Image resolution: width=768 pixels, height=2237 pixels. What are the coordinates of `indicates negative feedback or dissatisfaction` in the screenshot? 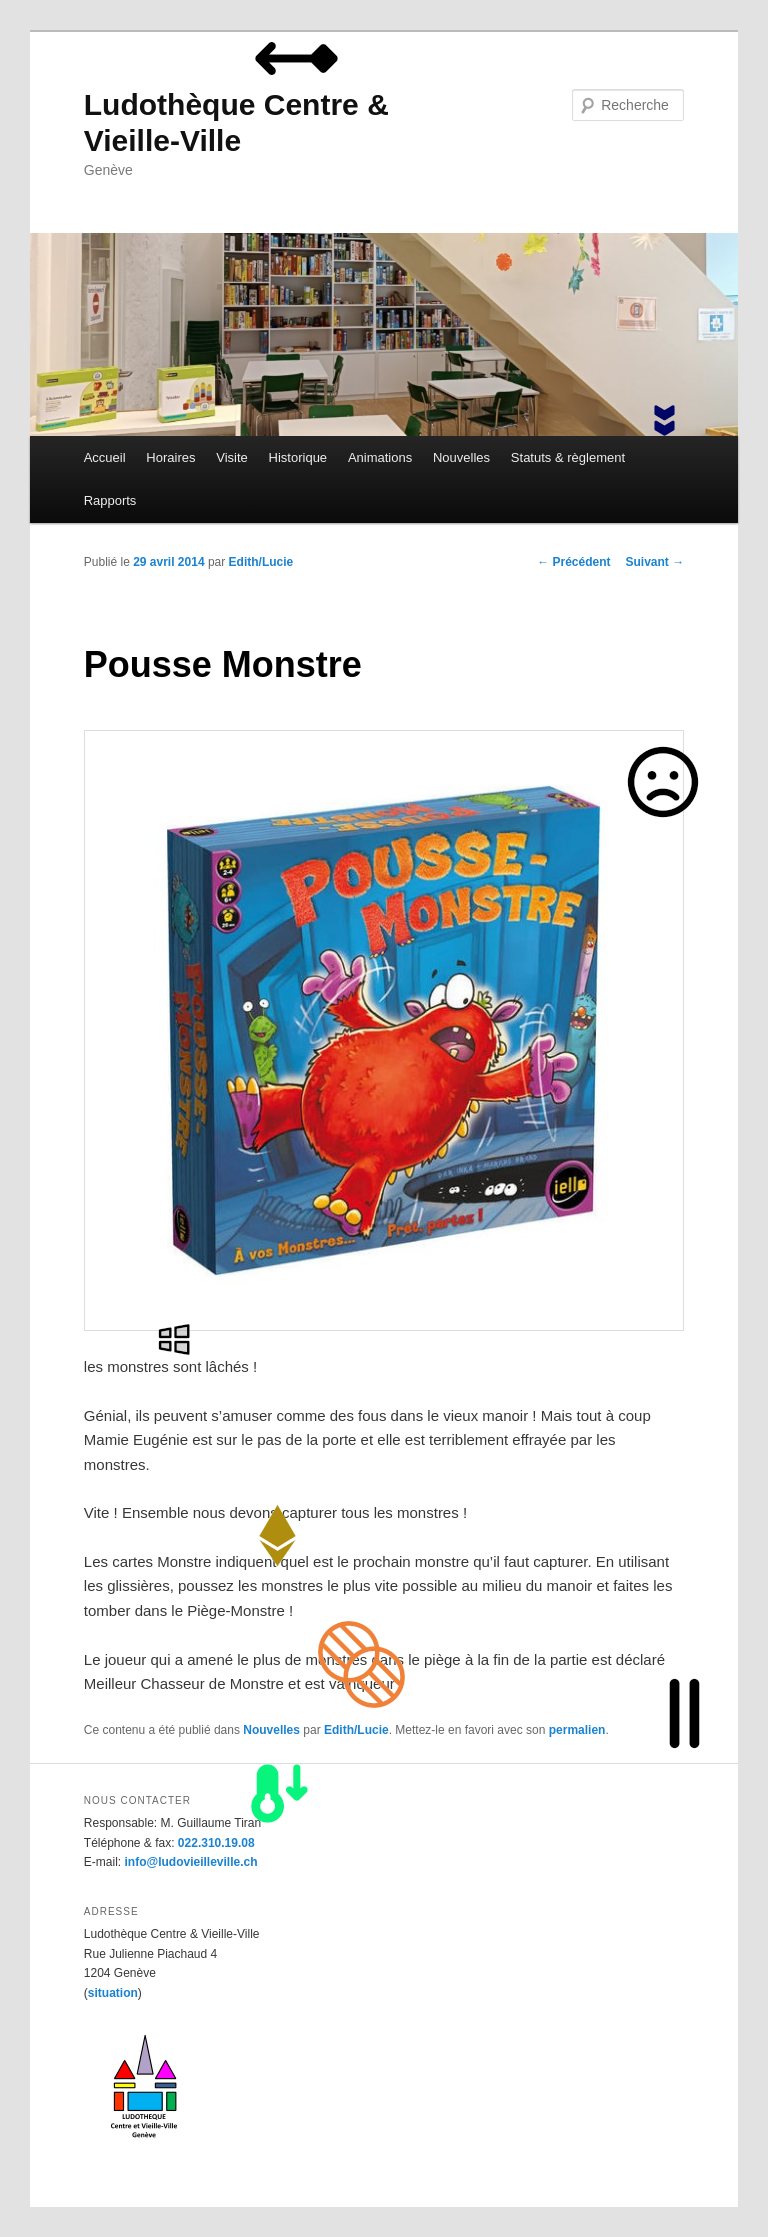 It's located at (663, 782).